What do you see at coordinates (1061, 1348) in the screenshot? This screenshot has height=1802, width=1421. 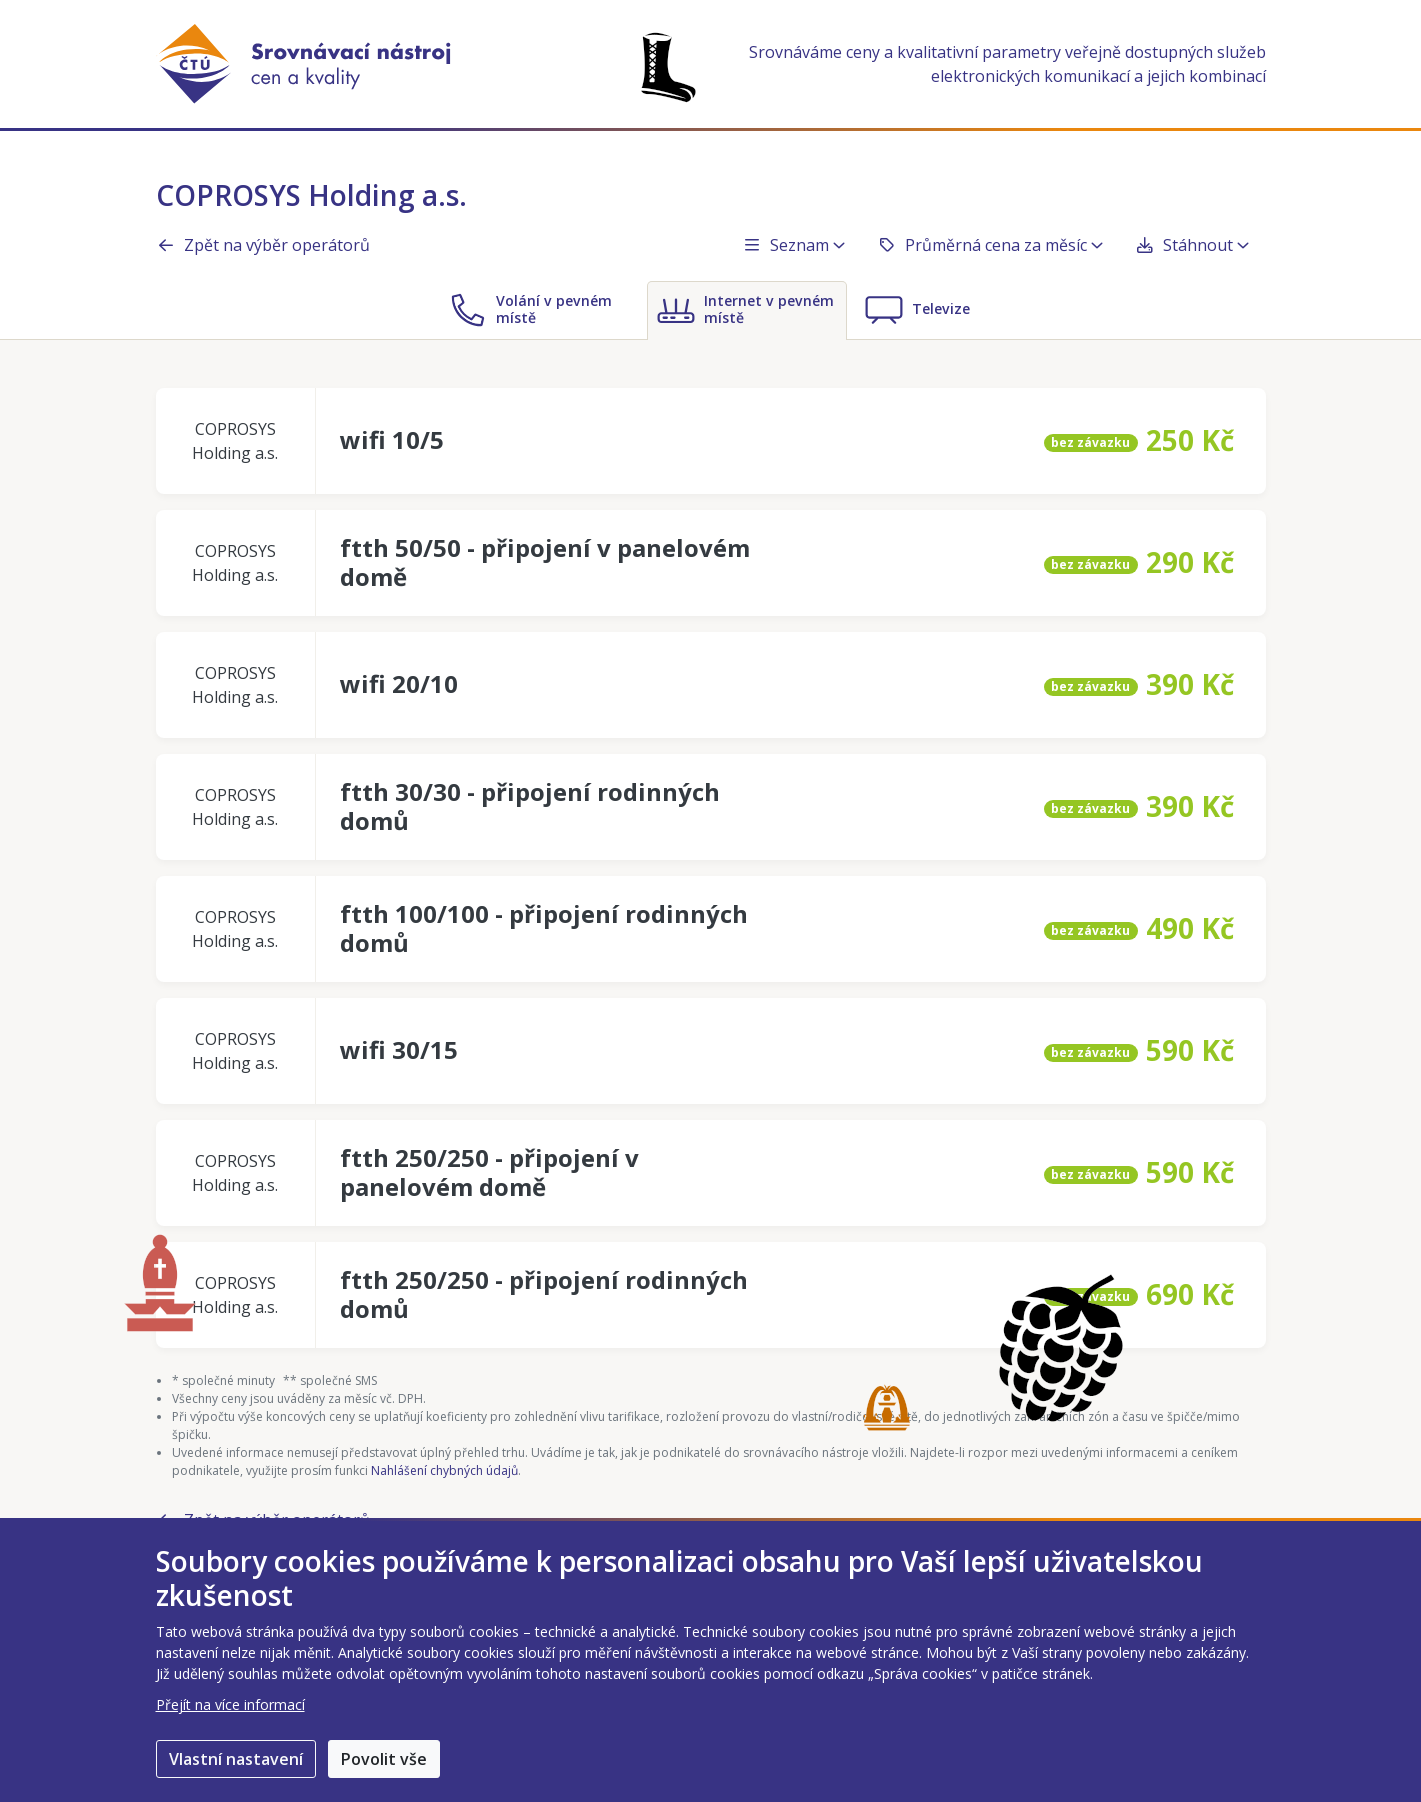 I see `indicates raspberry flavor or ingredient` at bounding box center [1061, 1348].